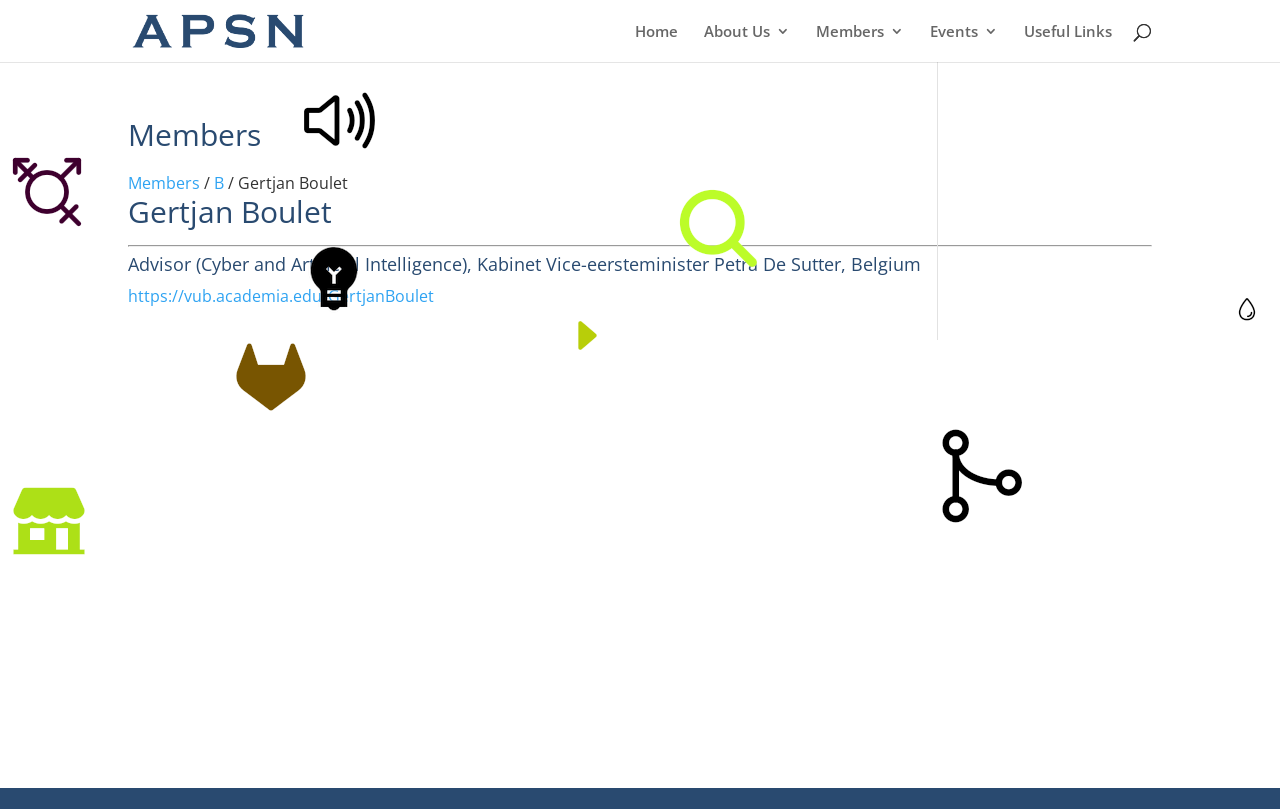 The height and width of the screenshot is (809, 1280). Describe the element at coordinates (718, 228) in the screenshot. I see `search for content or items` at that location.